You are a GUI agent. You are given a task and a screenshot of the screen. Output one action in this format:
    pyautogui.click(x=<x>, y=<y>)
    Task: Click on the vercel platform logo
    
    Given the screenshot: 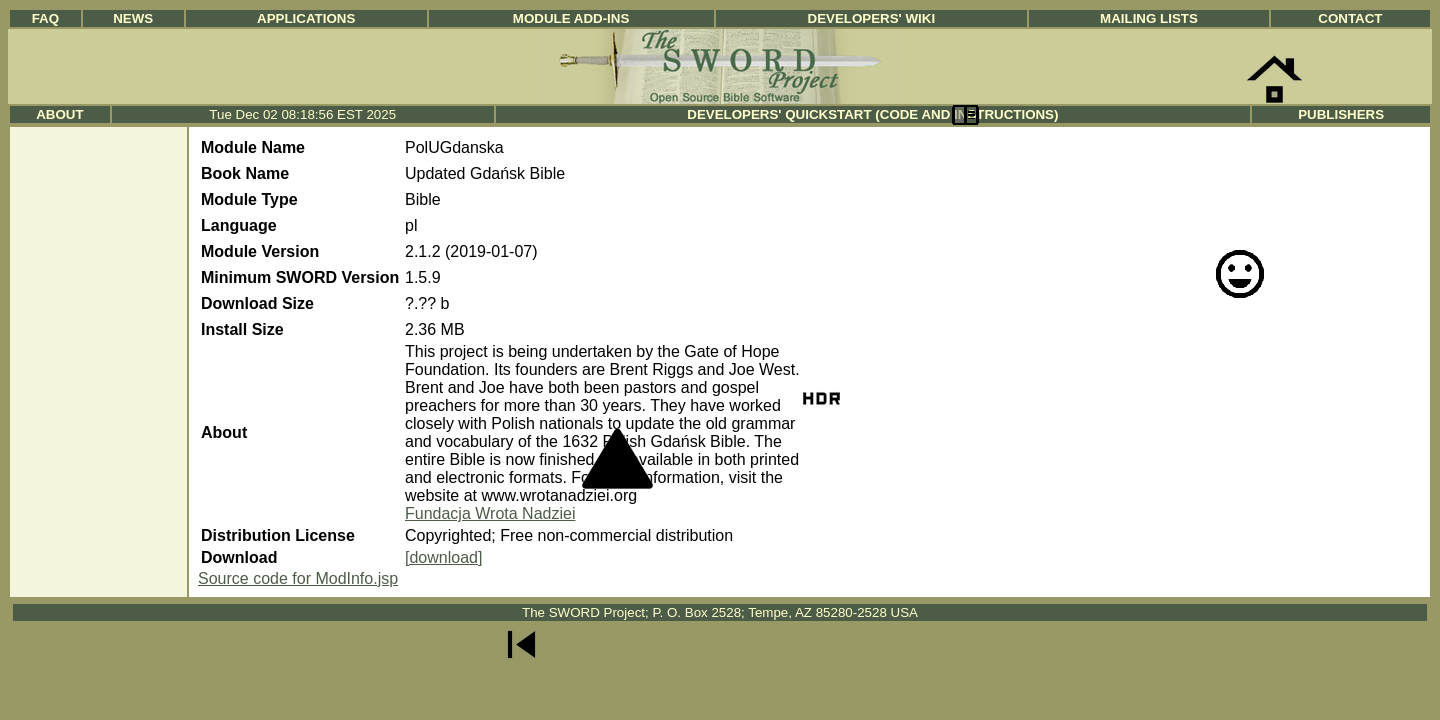 What is the action you would take?
    pyautogui.click(x=617, y=460)
    